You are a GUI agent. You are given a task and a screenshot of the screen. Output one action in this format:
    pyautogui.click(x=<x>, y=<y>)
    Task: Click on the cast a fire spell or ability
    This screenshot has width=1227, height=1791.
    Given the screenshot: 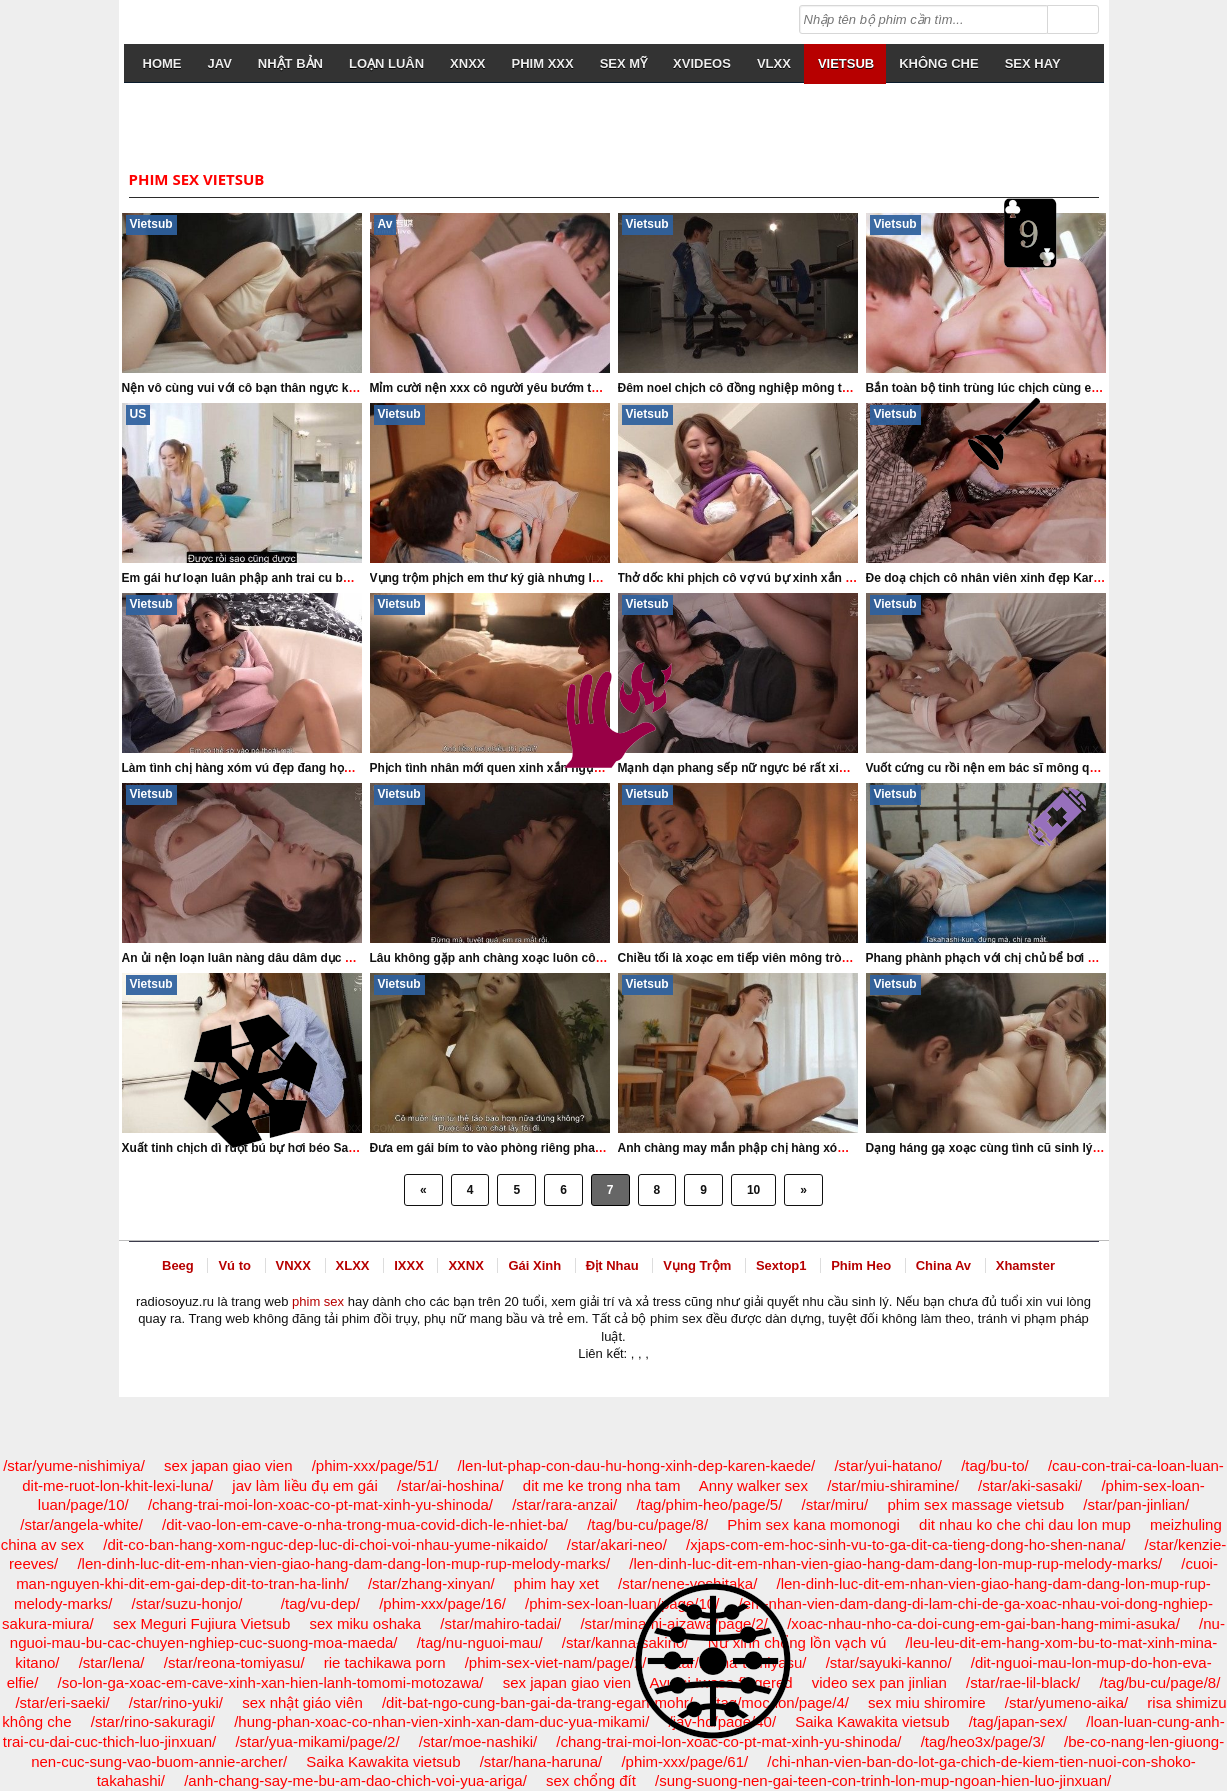 What is the action you would take?
    pyautogui.click(x=619, y=713)
    